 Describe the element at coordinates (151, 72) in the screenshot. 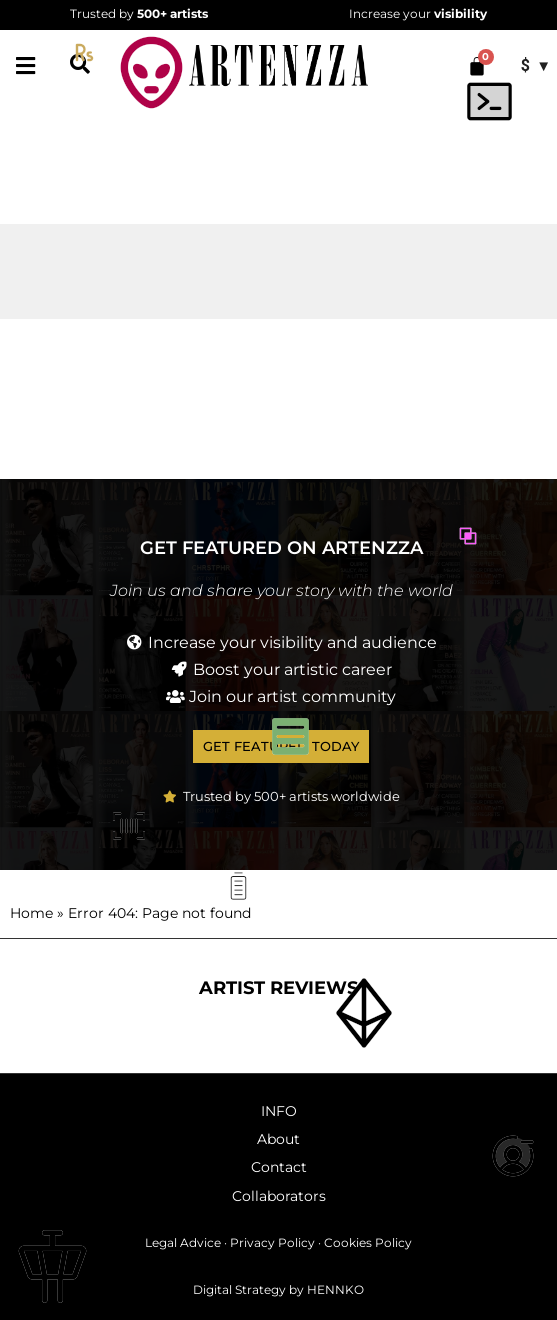

I see `view or access sci-fi themed content` at that location.